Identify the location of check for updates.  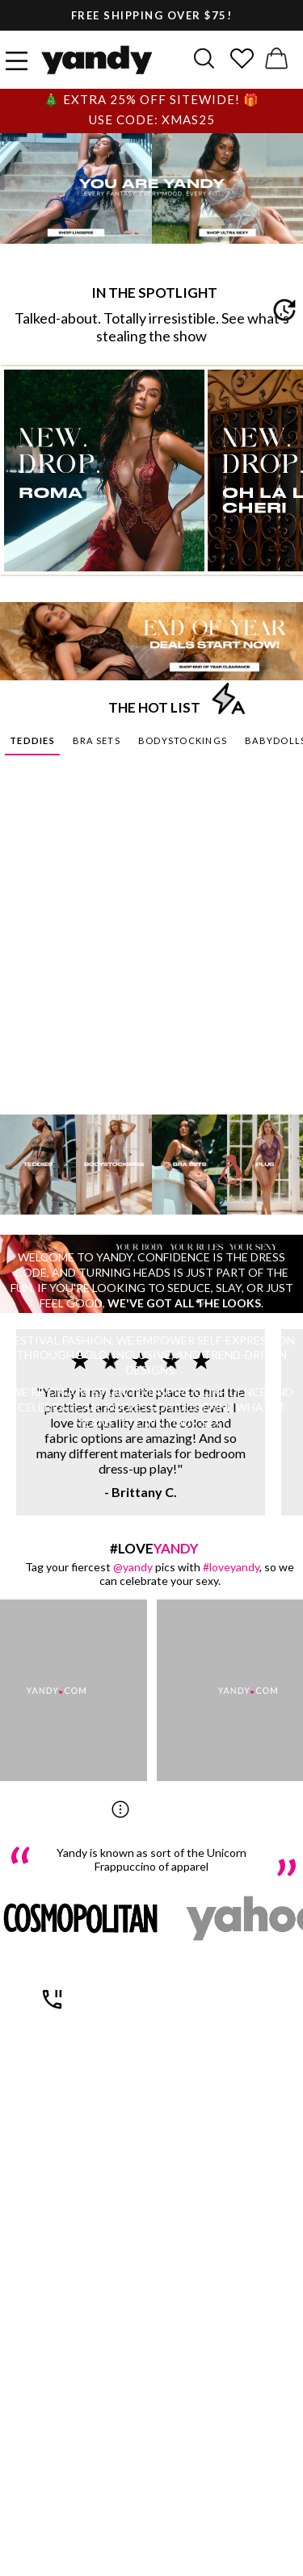
(284, 310).